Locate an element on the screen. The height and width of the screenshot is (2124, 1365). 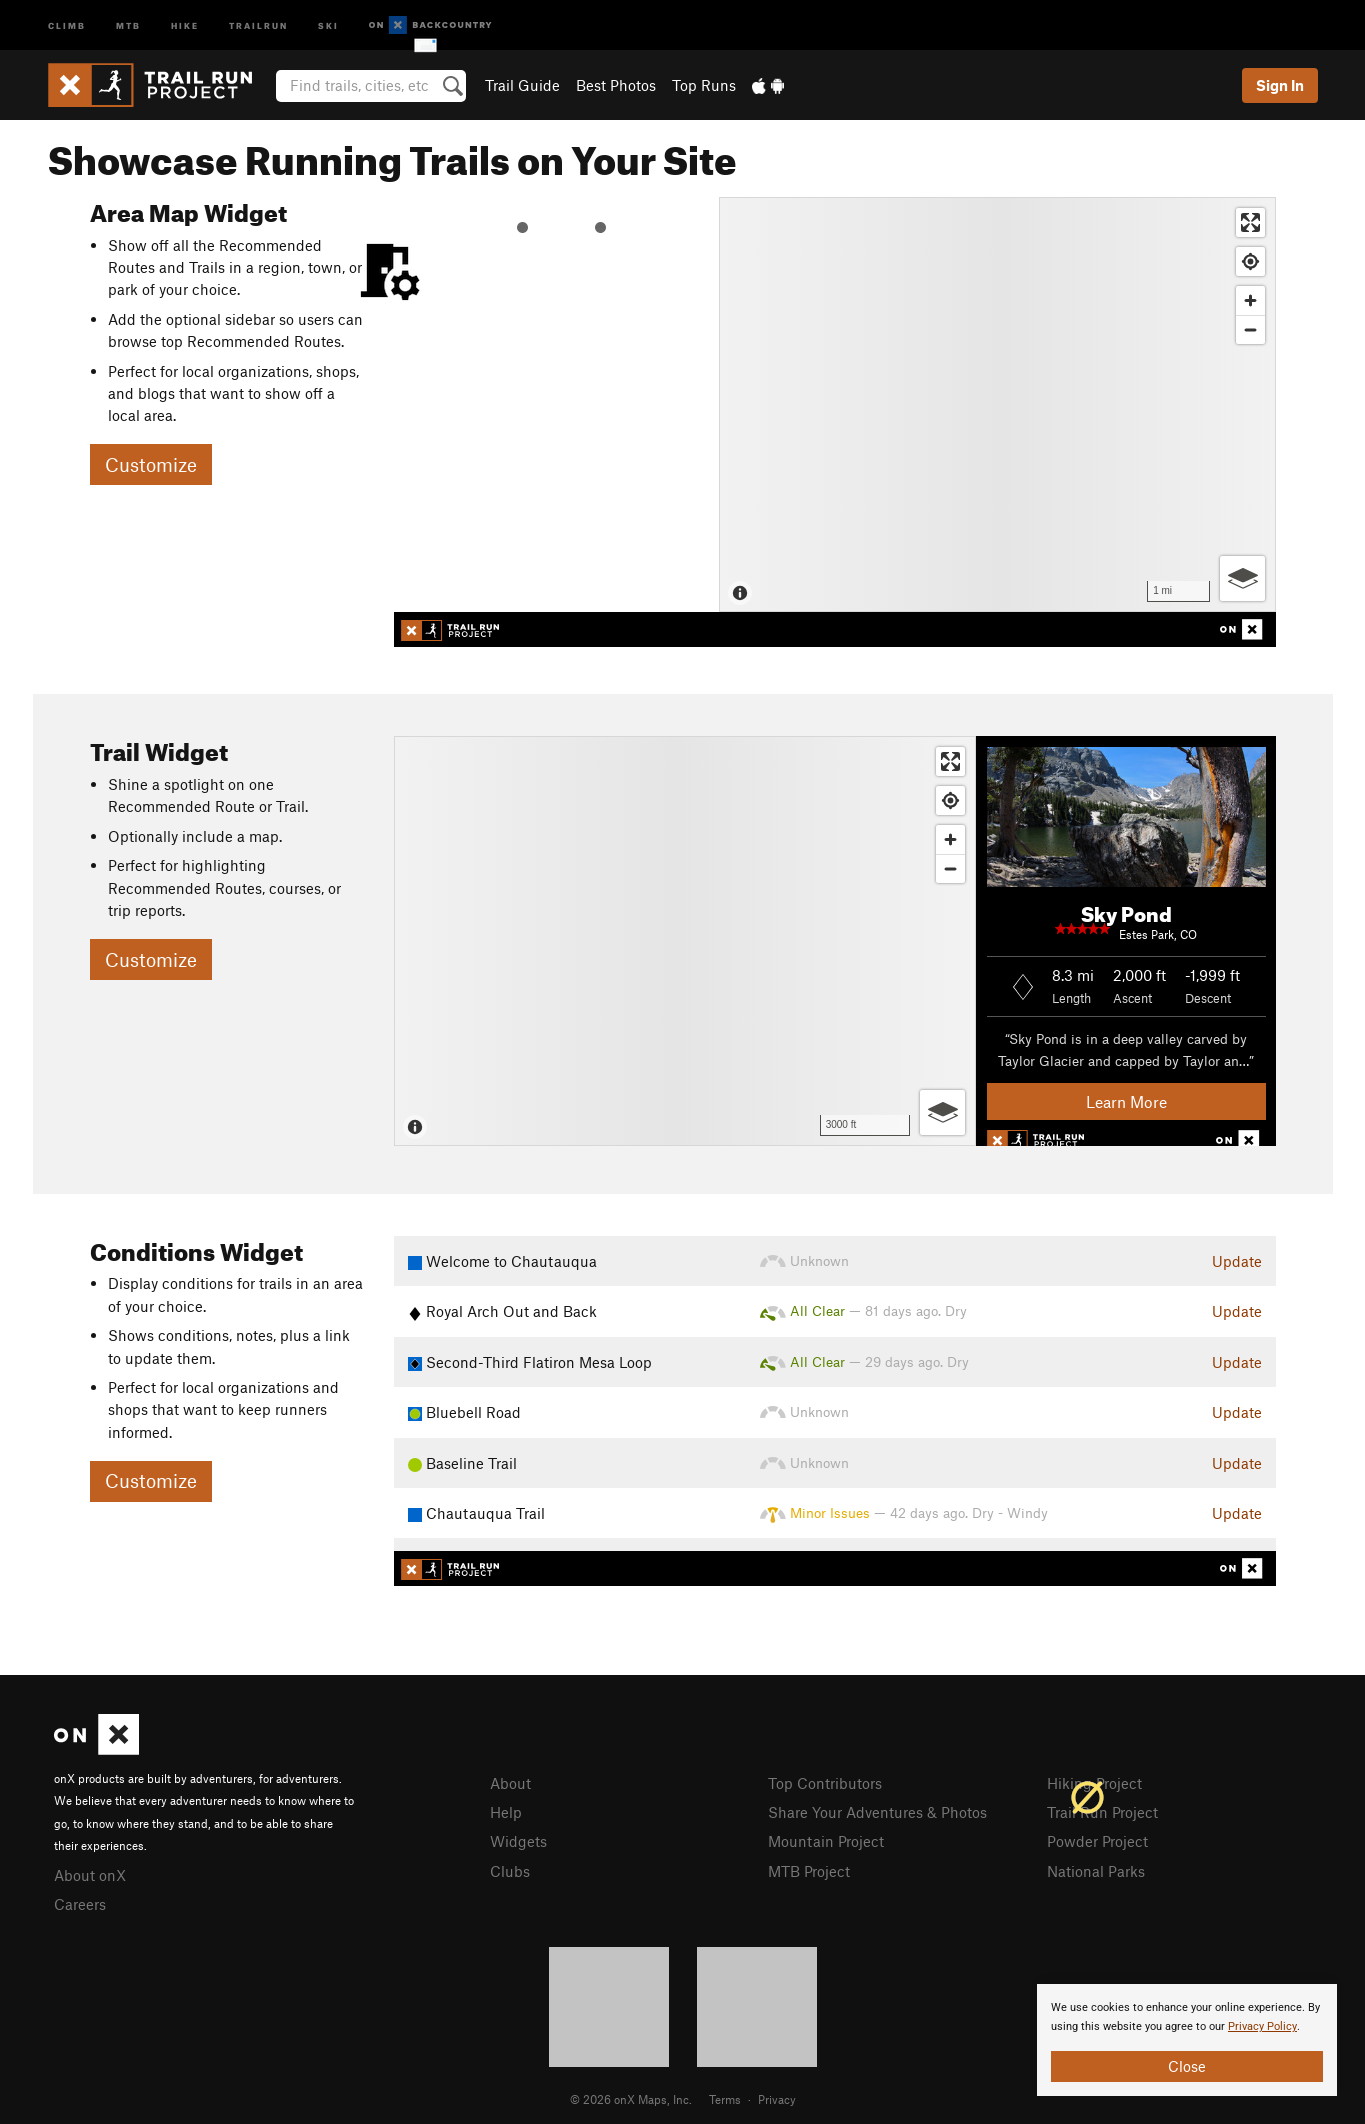
indicates an empty or null value is located at coordinates (1087, 1797).